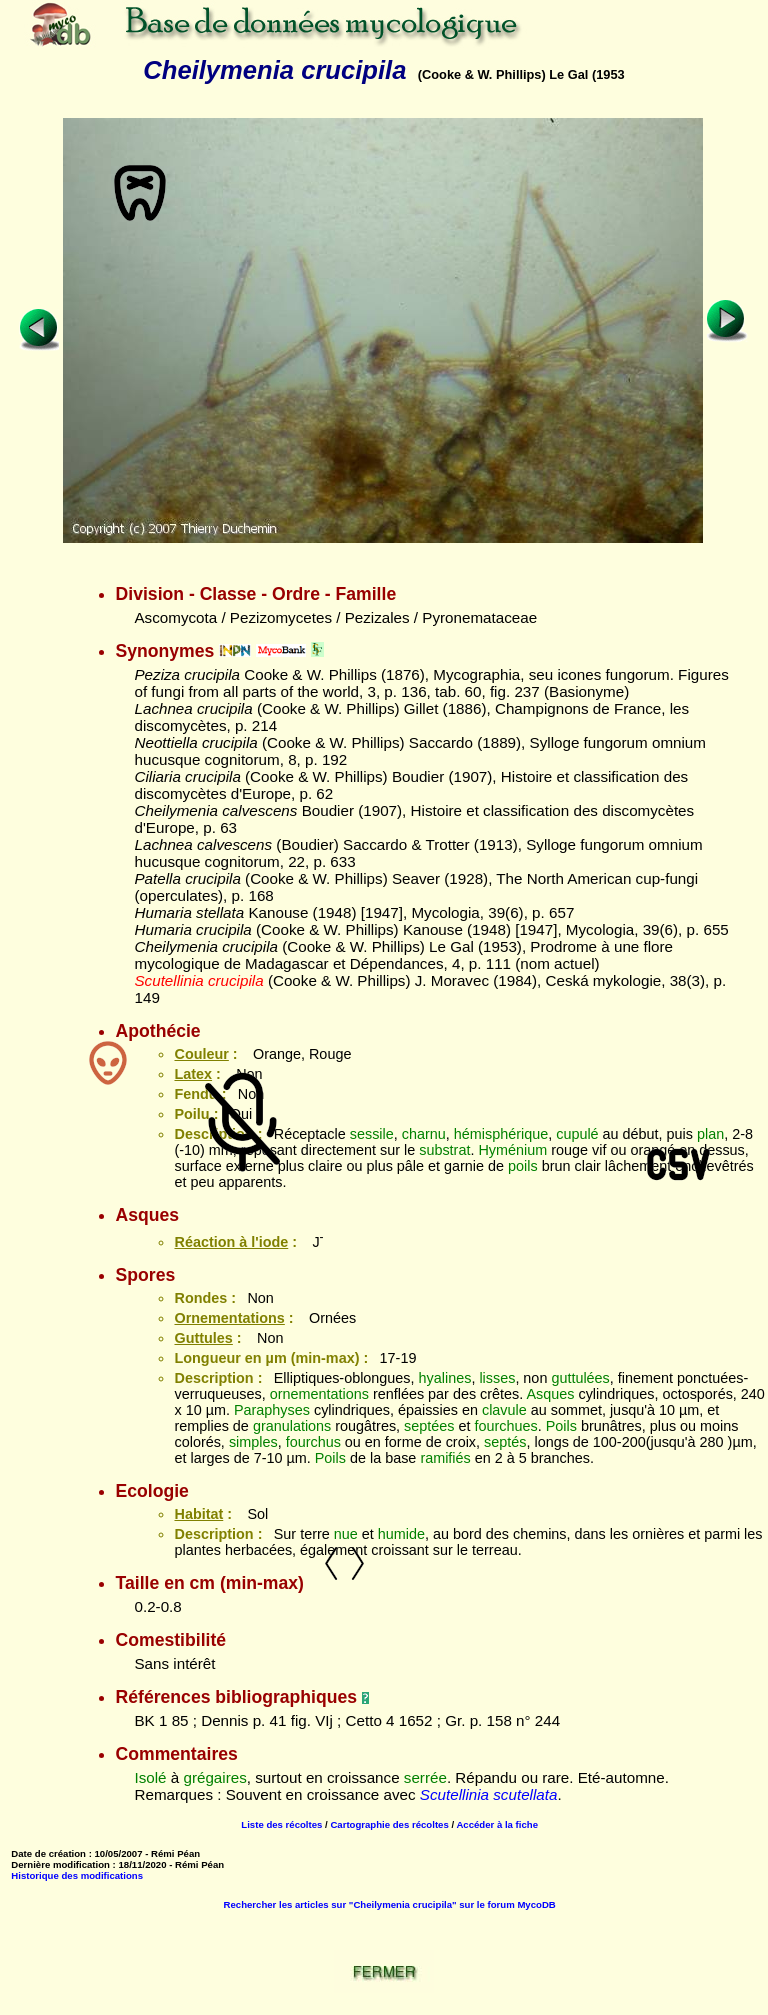 This screenshot has width=768, height=2015. Describe the element at coordinates (140, 193) in the screenshot. I see `access dental or oral health features` at that location.